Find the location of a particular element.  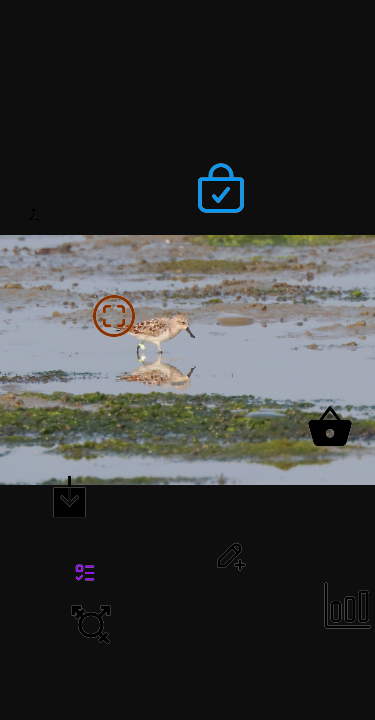

view your shopping basket is located at coordinates (330, 427).